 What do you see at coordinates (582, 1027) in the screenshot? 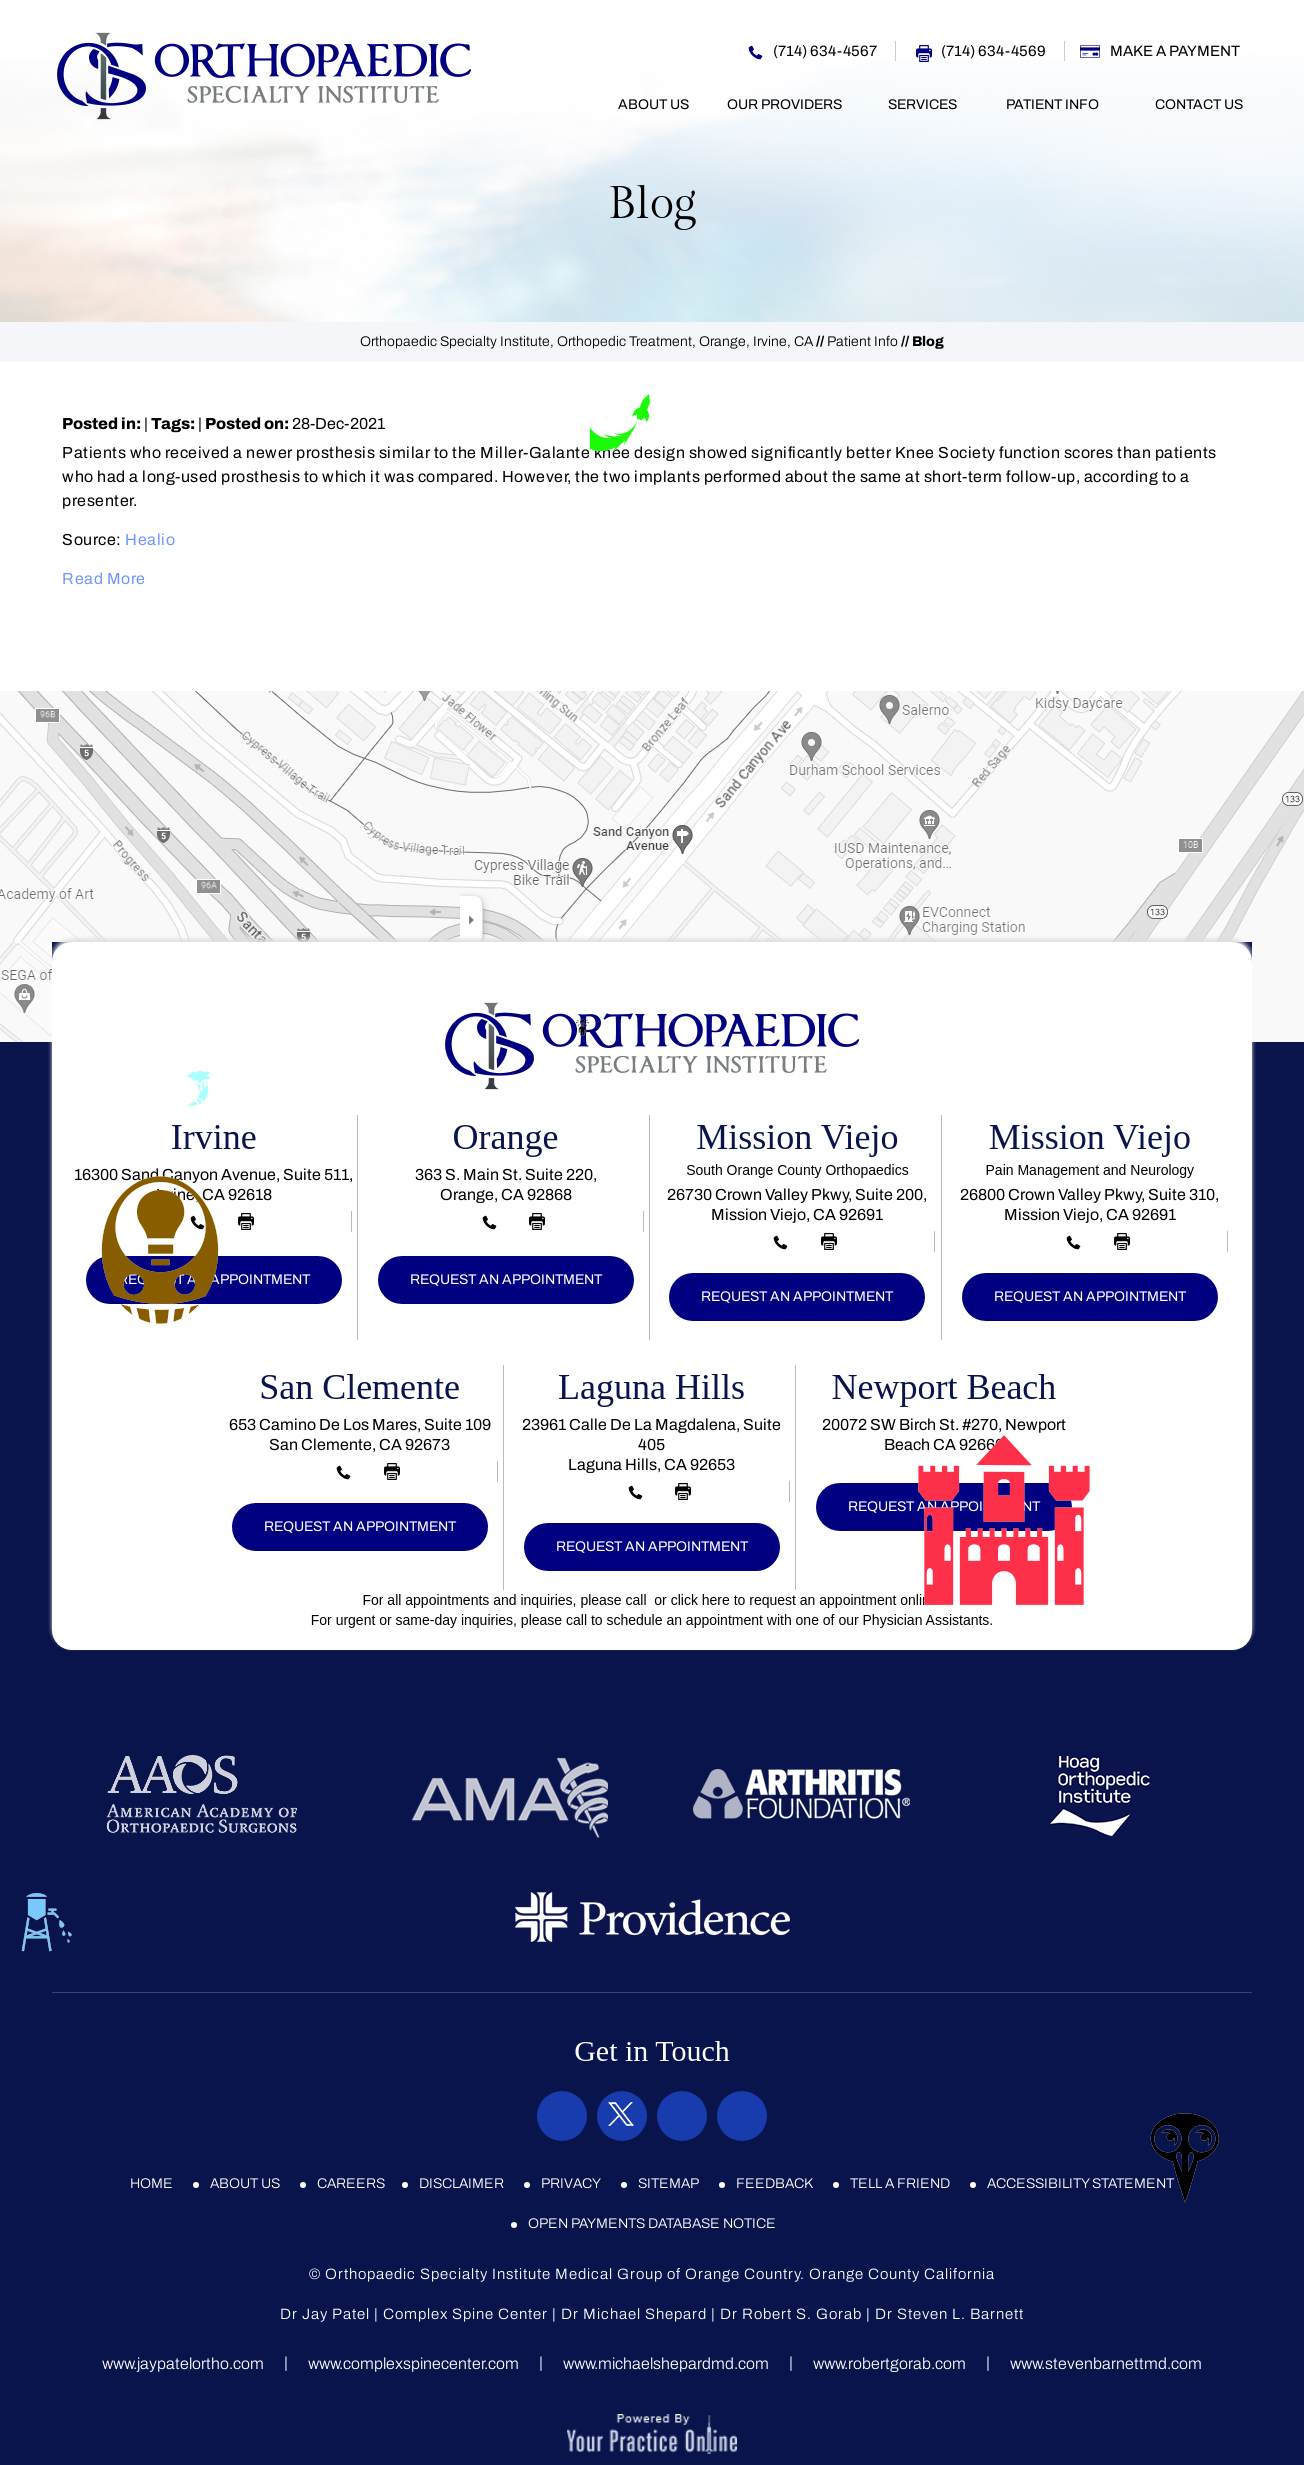
I see `indicates smart or intelligent feature enabled` at bounding box center [582, 1027].